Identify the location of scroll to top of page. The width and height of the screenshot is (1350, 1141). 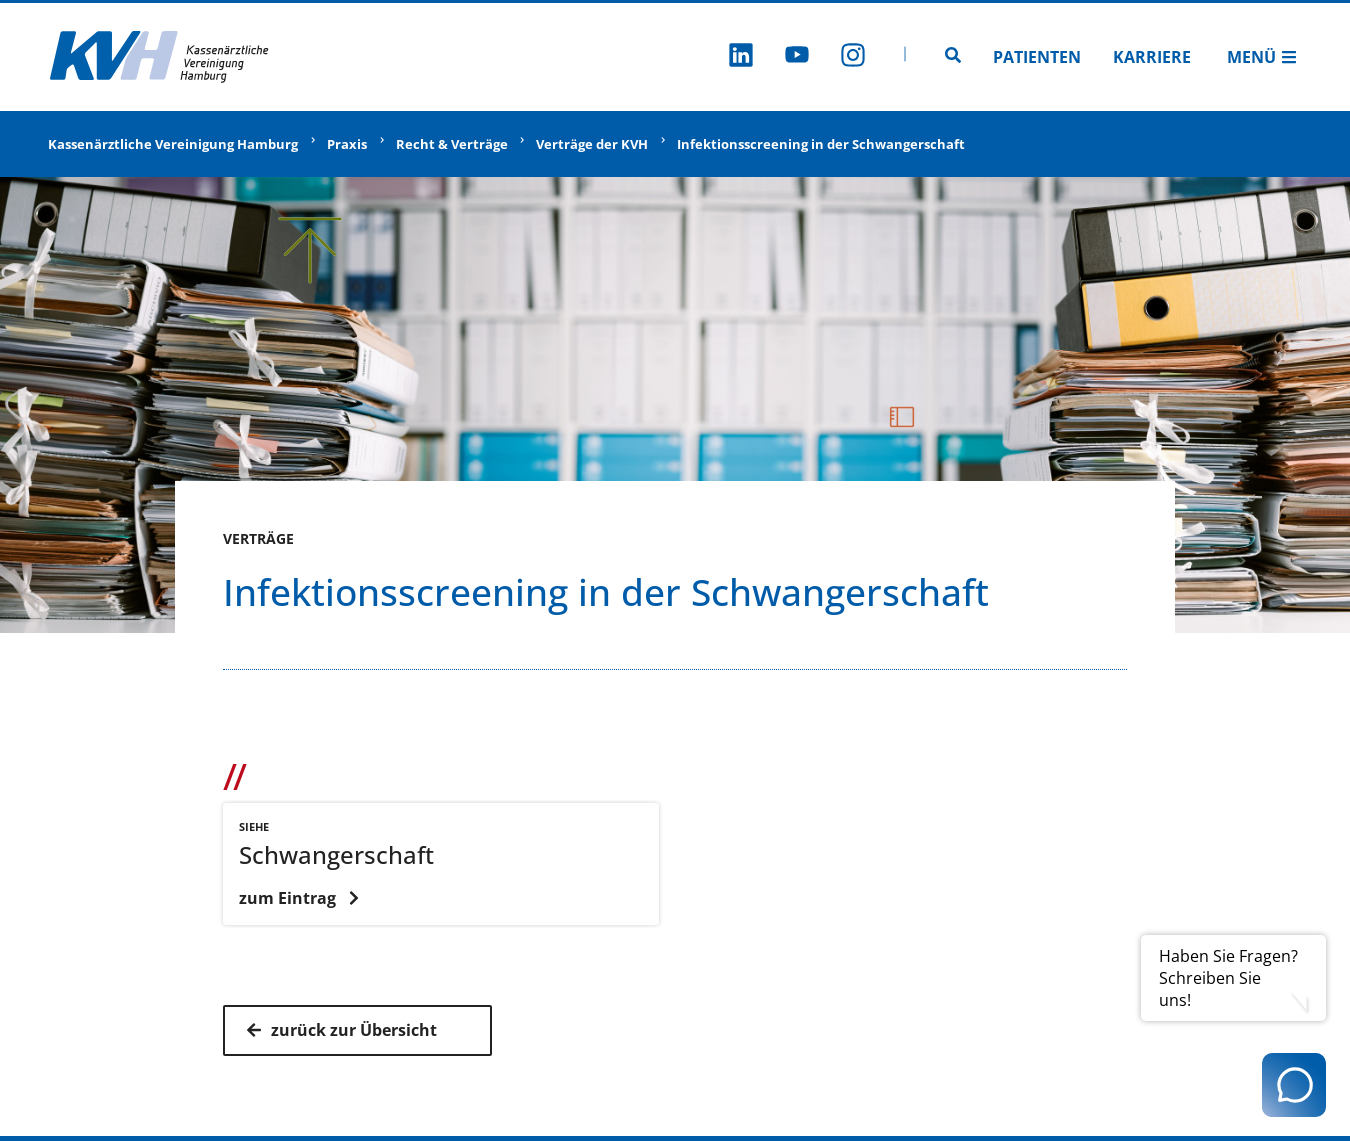
(310, 249).